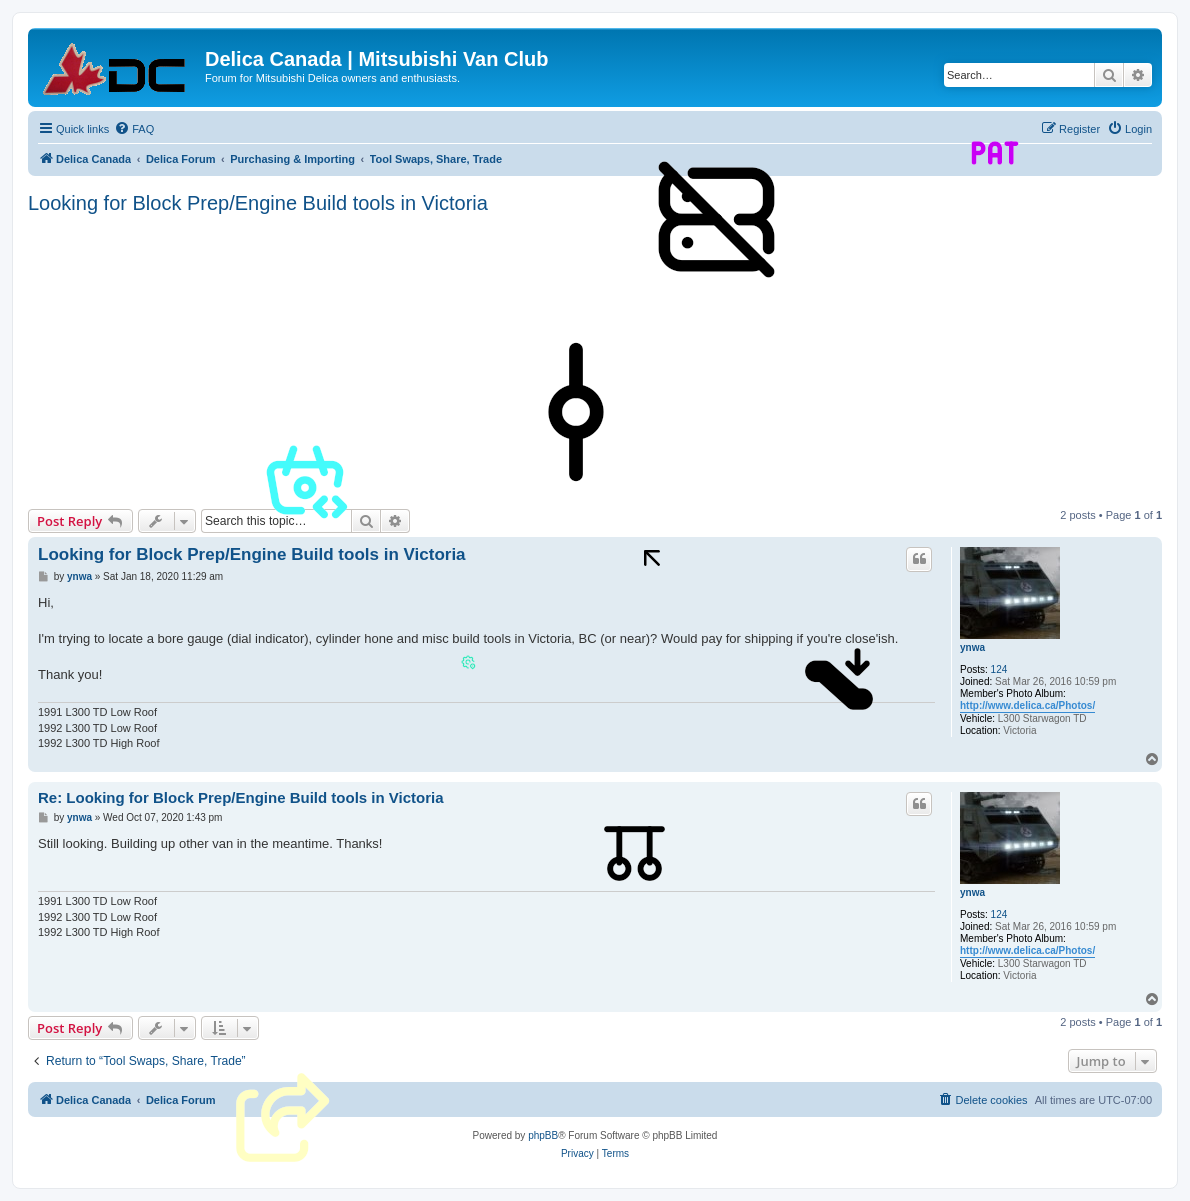 This screenshot has width=1190, height=1201. Describe the element at coordinates (839, 679) in the screenshot. I see `indicates escalator going down` at that location.